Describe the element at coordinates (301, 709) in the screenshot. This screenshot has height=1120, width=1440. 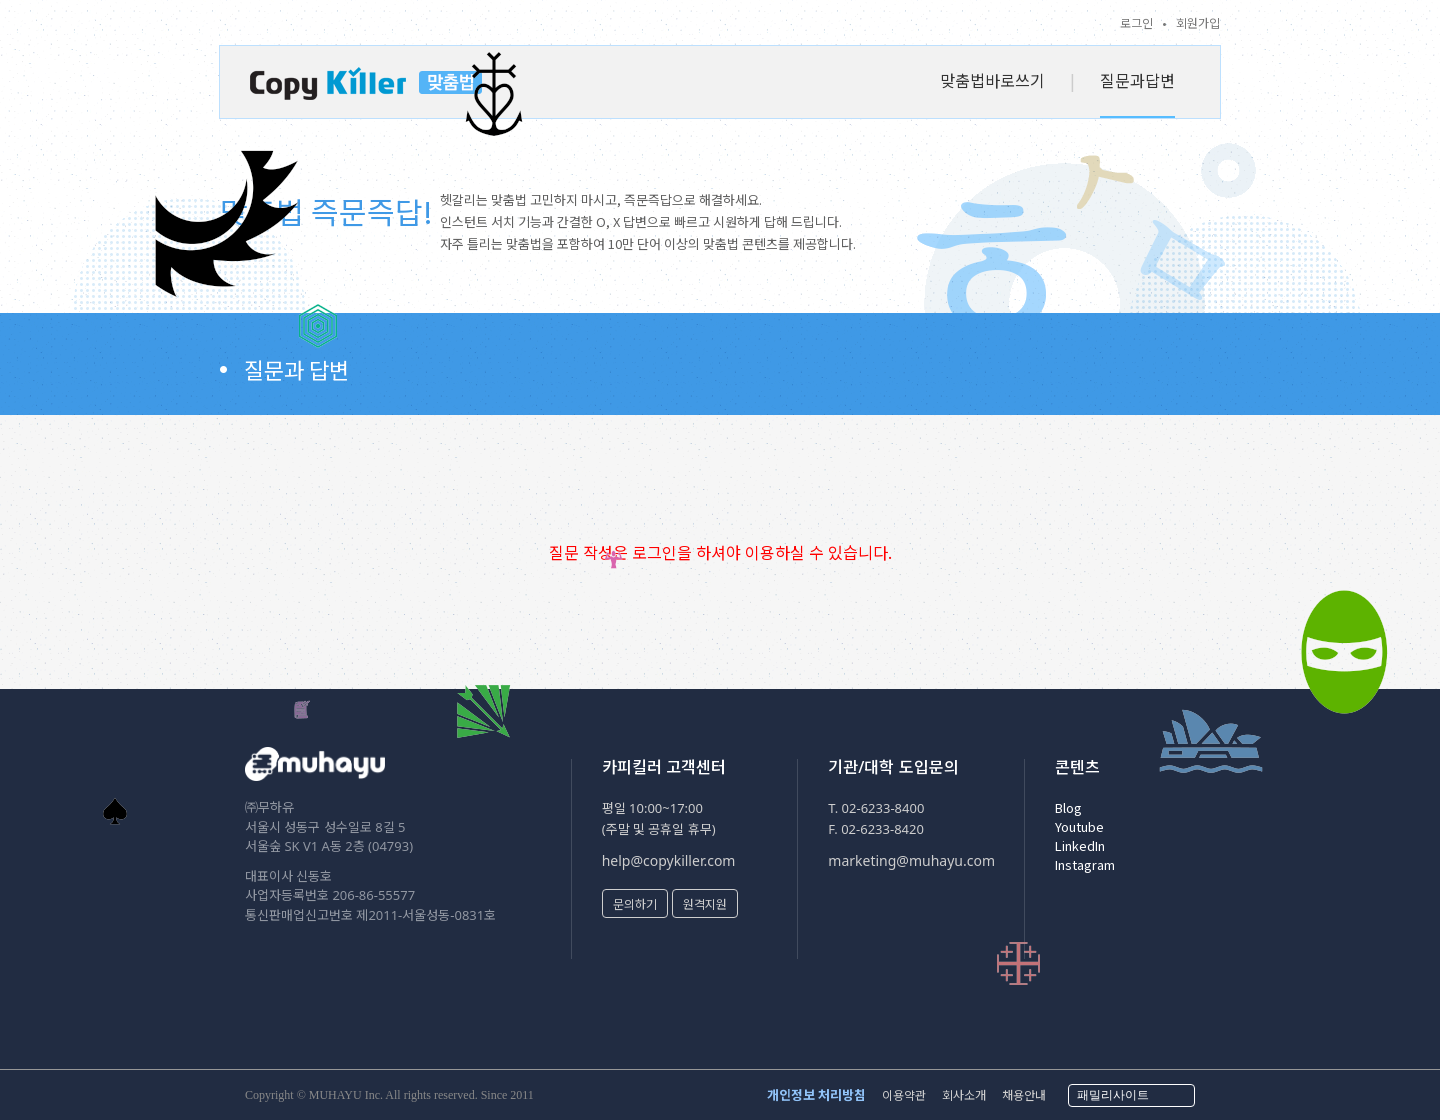
I see `pin or mark an important note` at that location.